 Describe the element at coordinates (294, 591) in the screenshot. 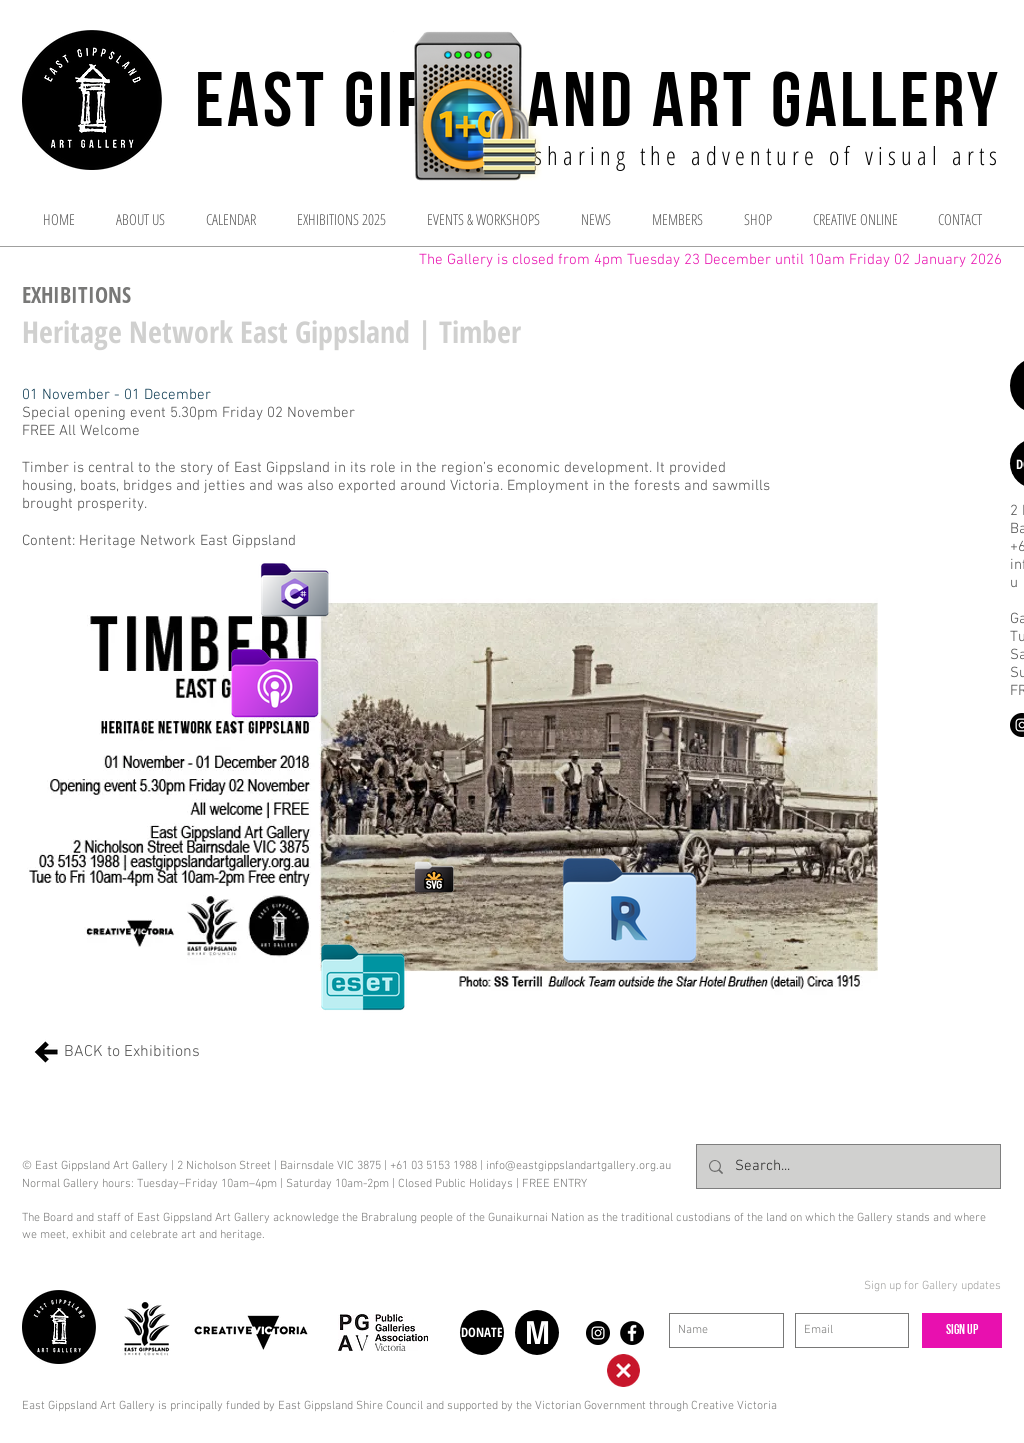

I see `folder containing C# project files` at that location.